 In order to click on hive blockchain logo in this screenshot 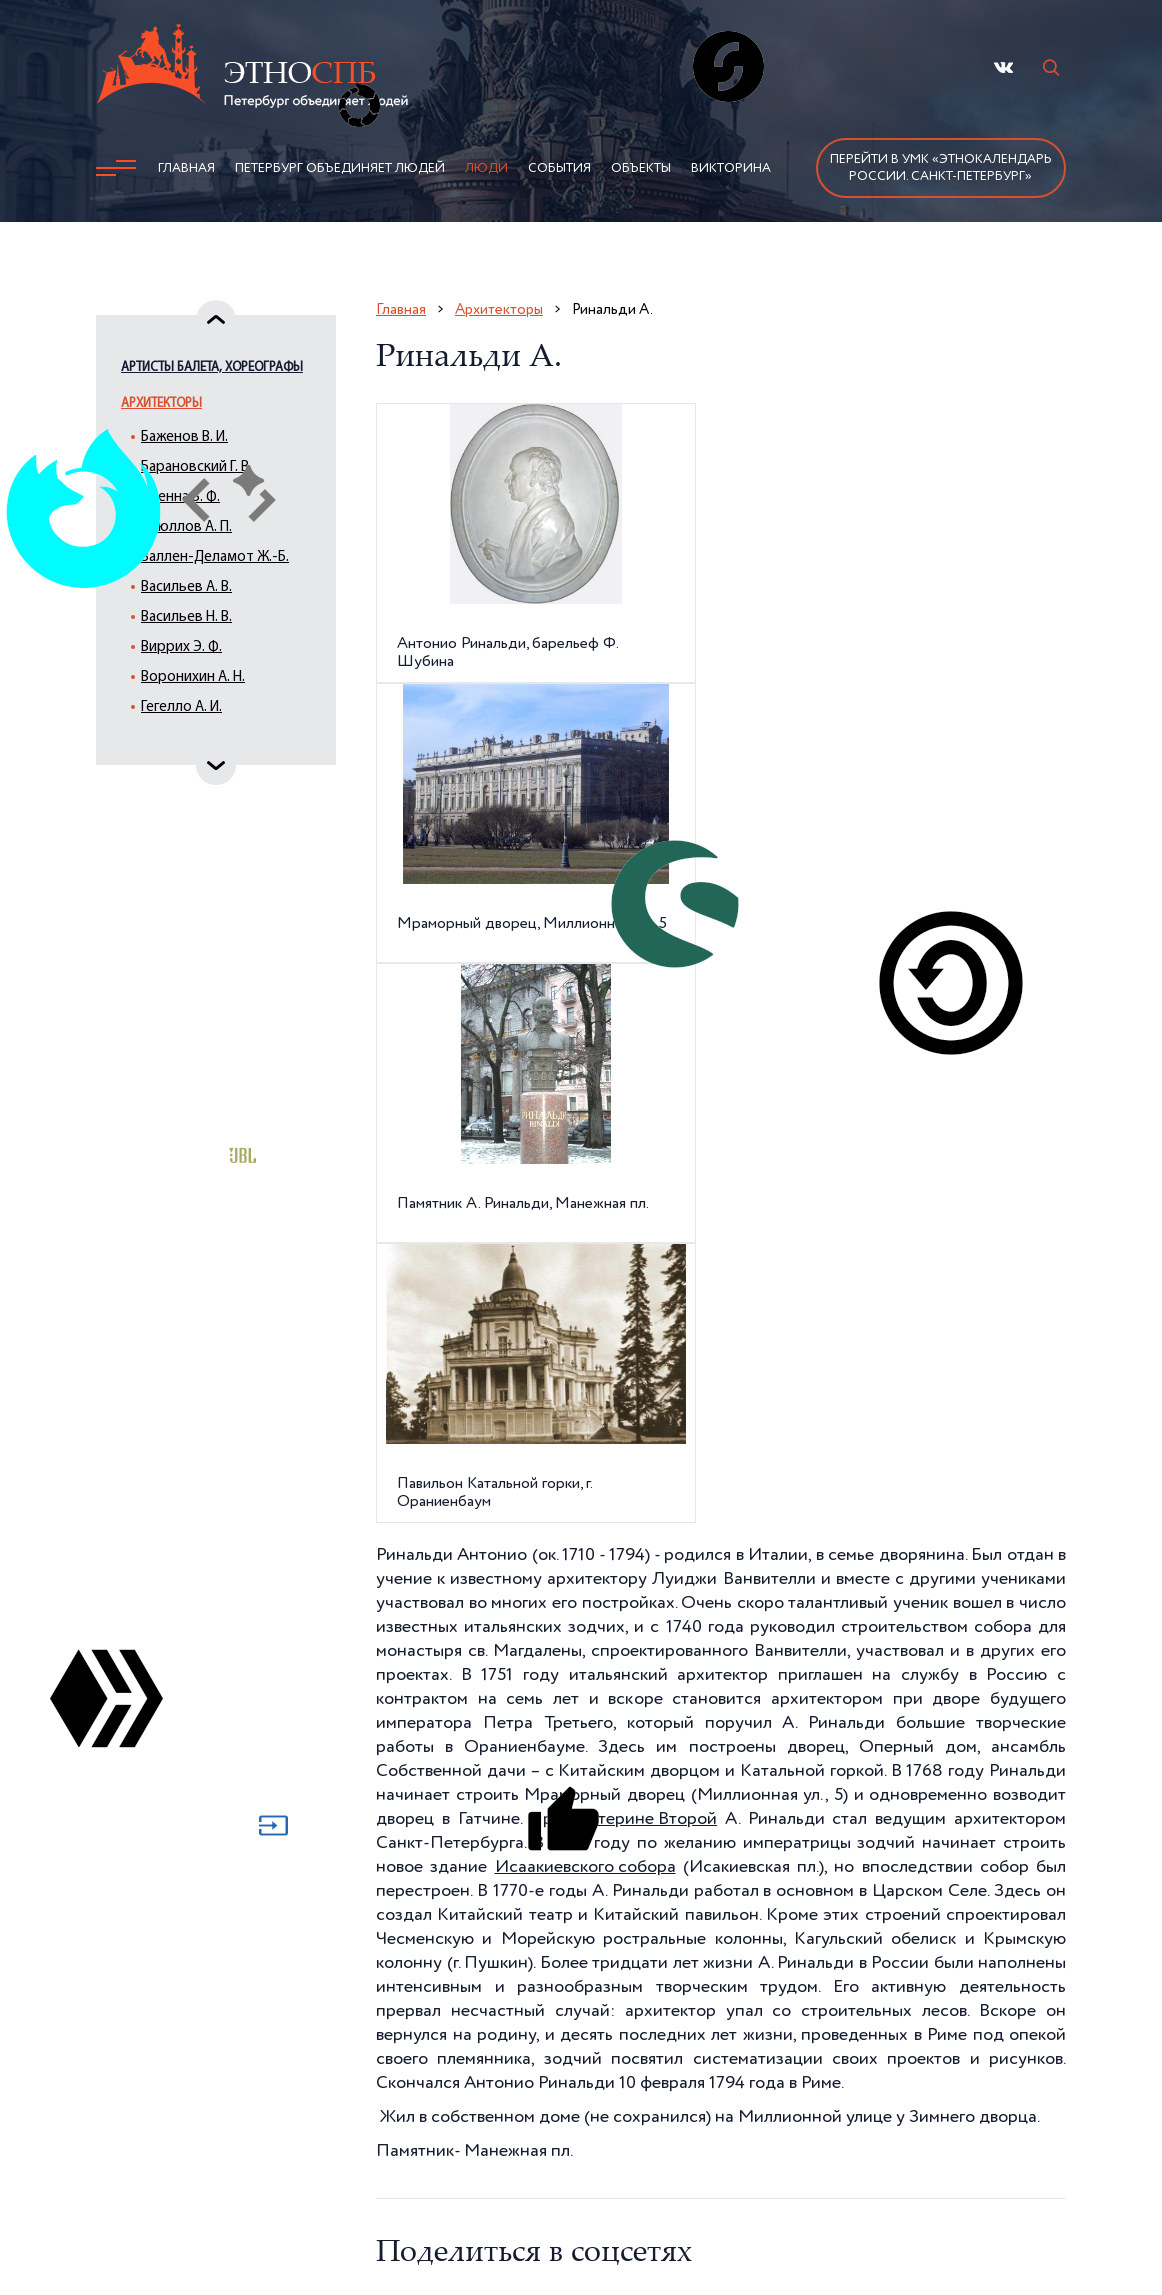, I will do `click(106, 1698)`.